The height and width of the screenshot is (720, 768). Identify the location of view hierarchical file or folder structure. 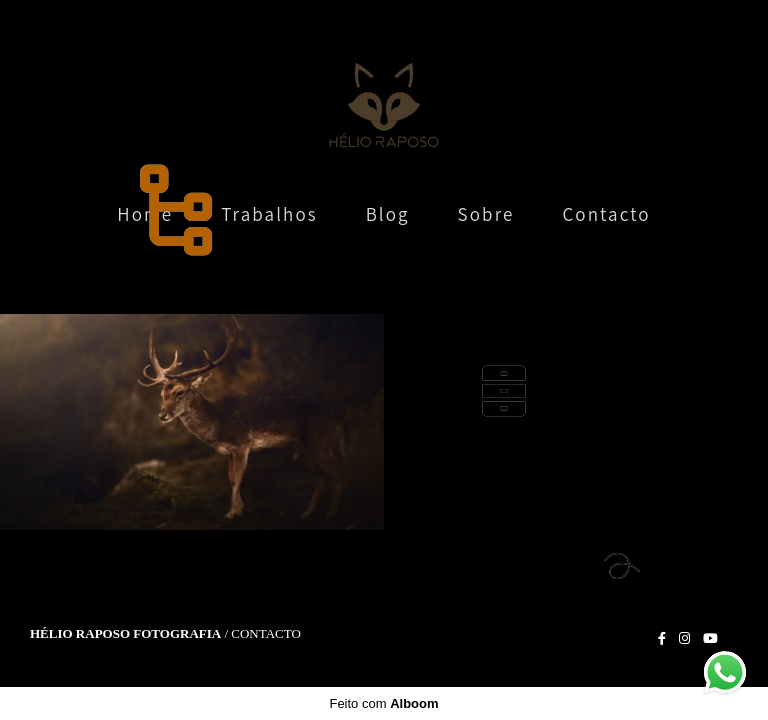
(173, 210).